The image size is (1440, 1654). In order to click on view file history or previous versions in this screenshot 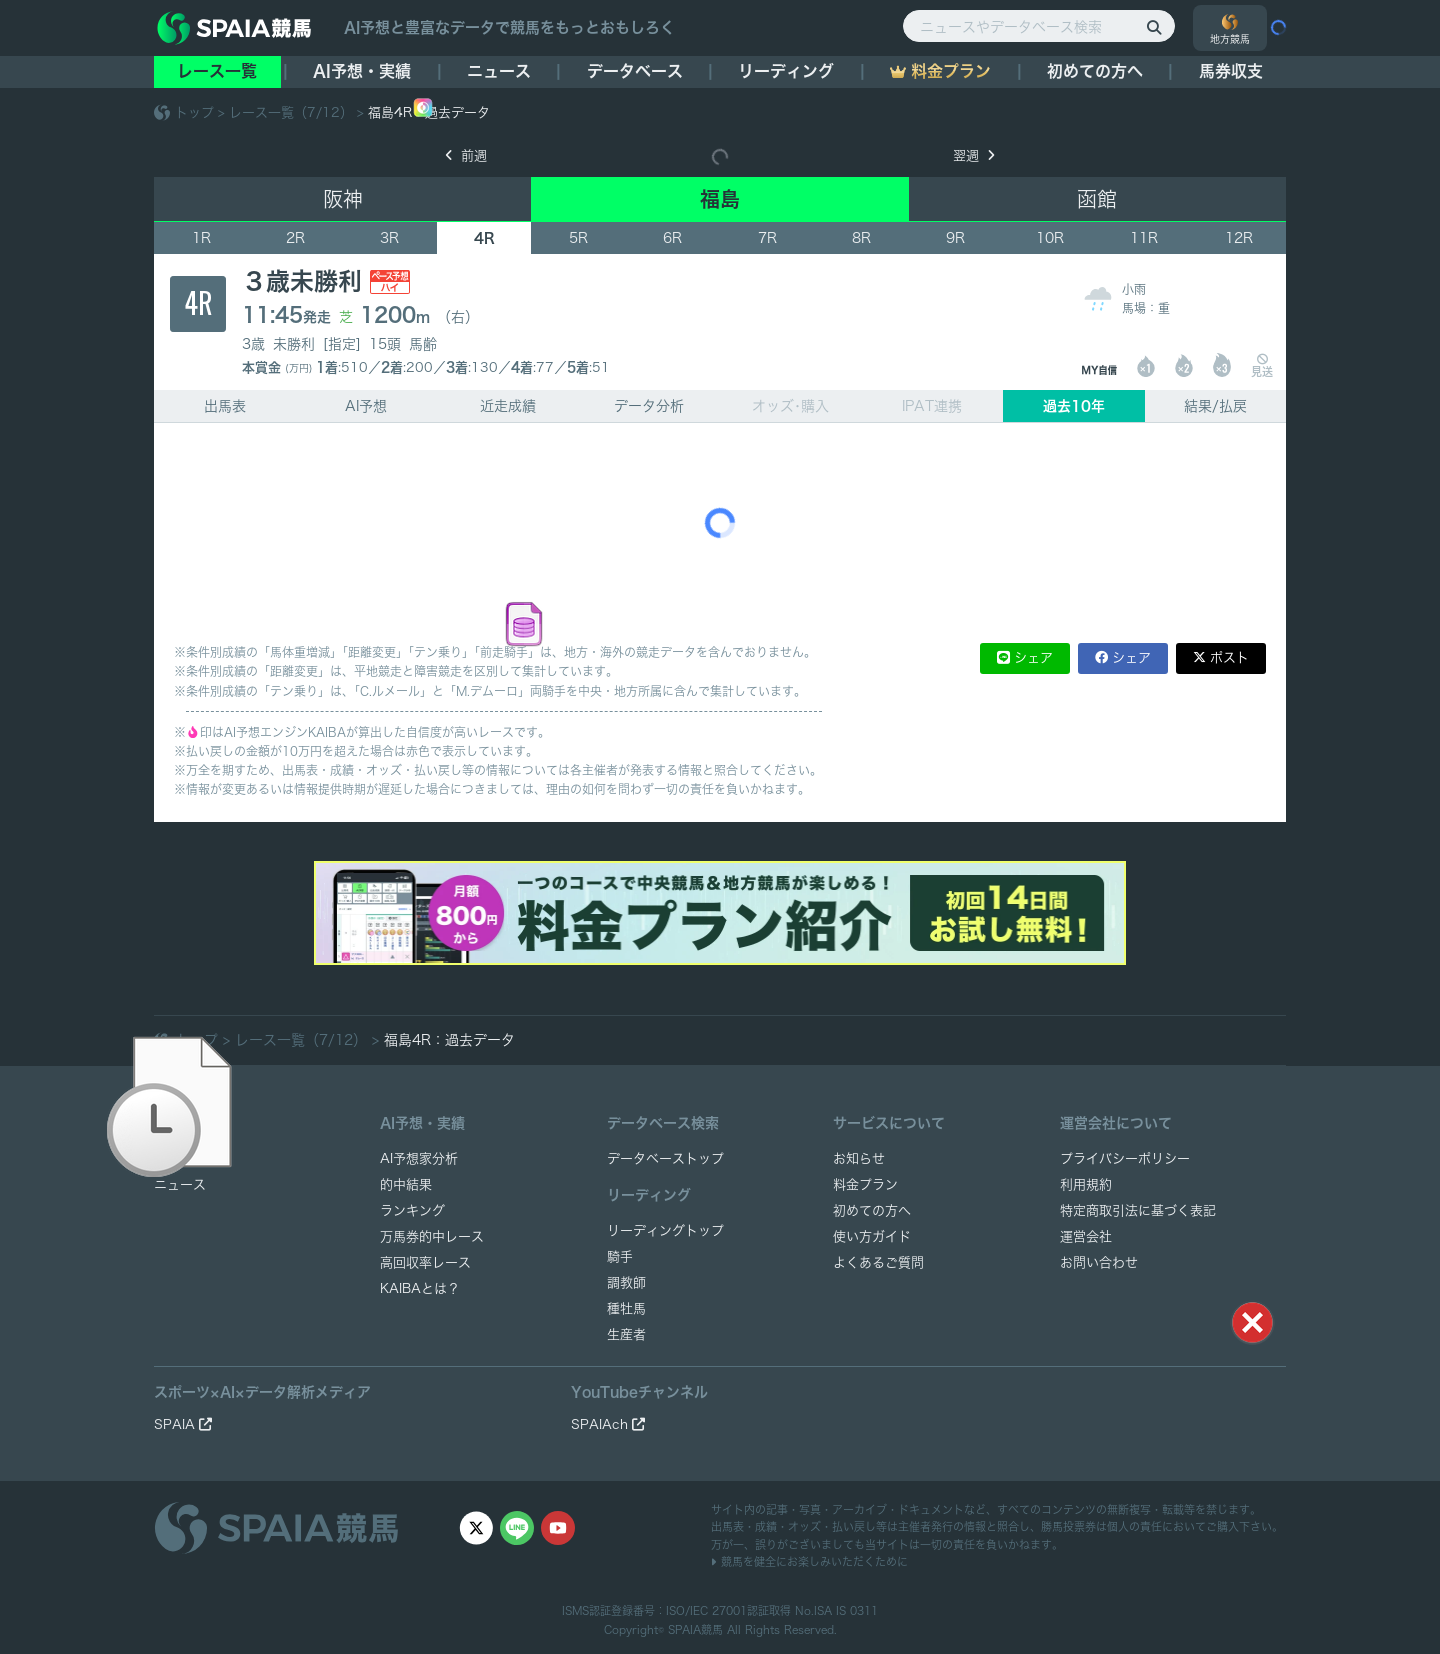, I will do `click(182, 1102)`.